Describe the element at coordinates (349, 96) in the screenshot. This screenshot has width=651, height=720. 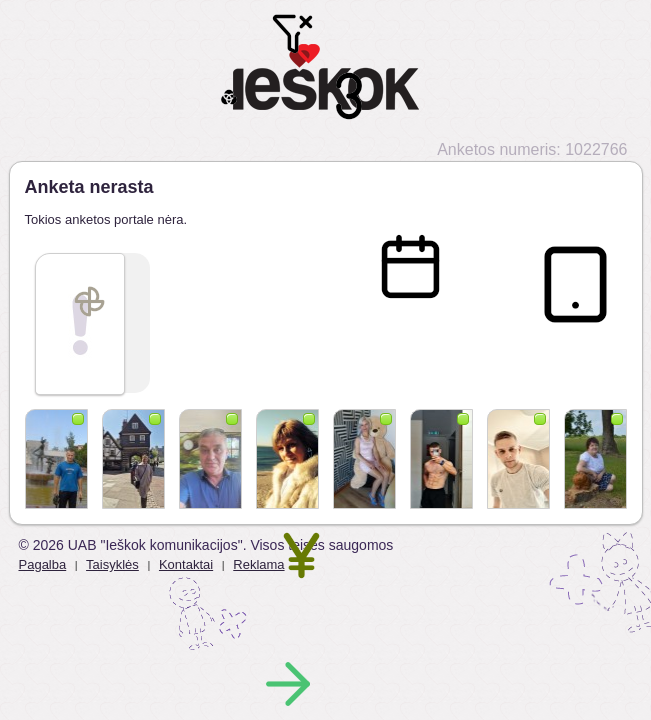
I see `indicates step 3 in a multi-step process` at that location.